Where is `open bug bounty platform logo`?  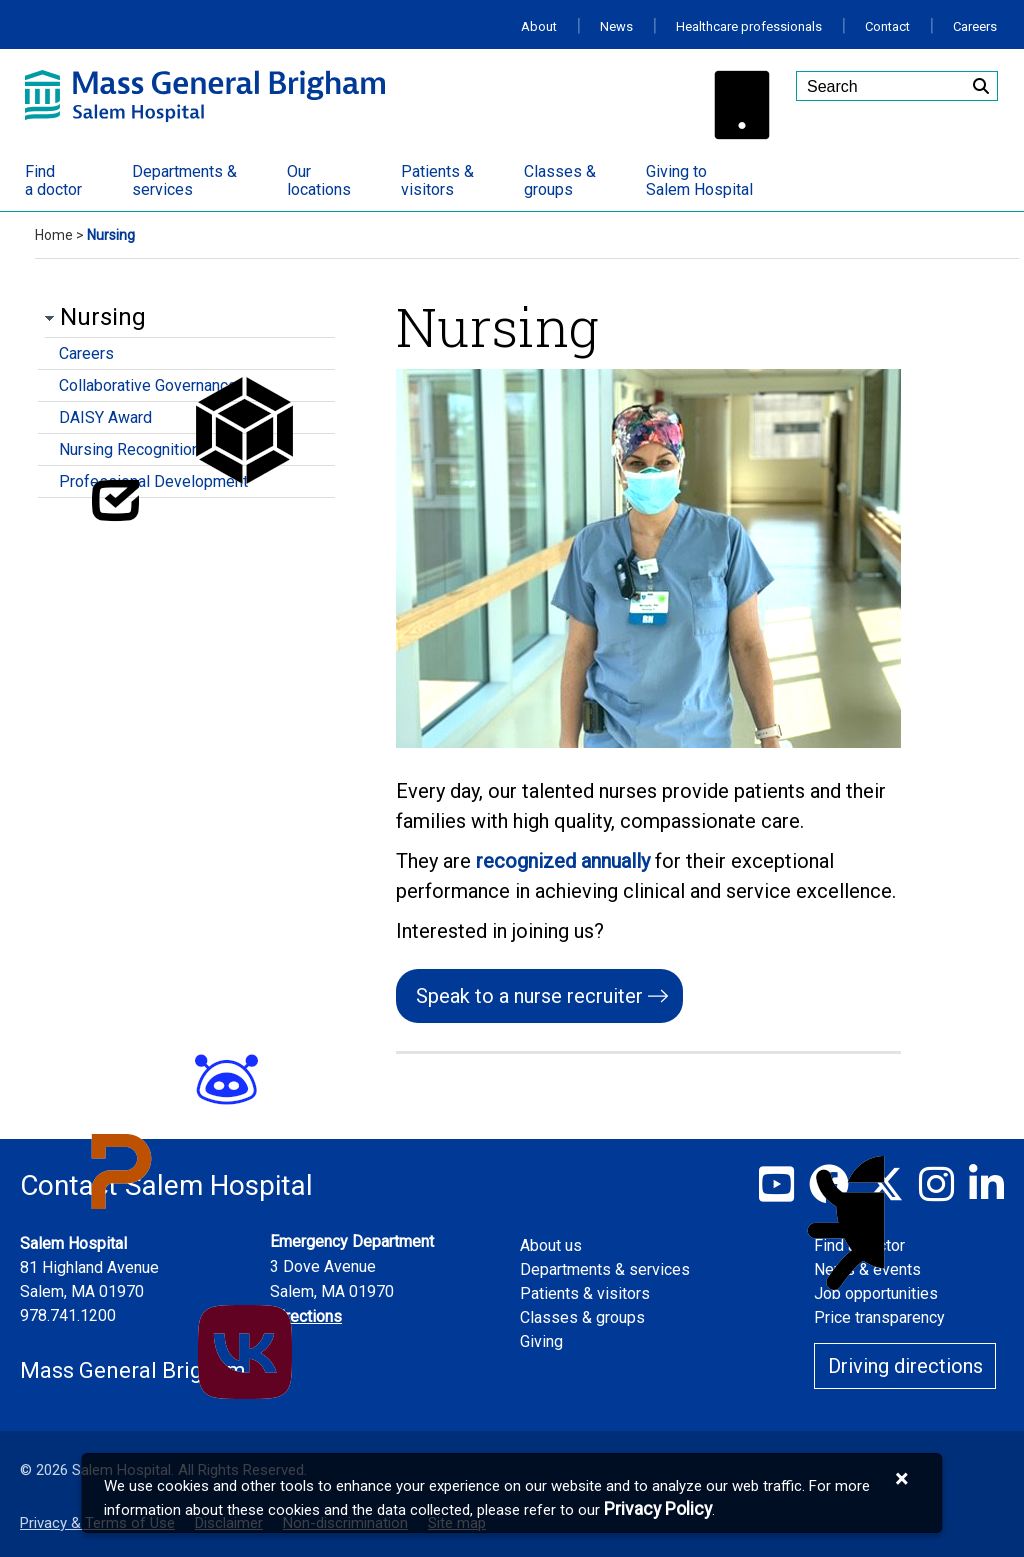 open bug bounty platform logo is located at coordinates (846, 1223).